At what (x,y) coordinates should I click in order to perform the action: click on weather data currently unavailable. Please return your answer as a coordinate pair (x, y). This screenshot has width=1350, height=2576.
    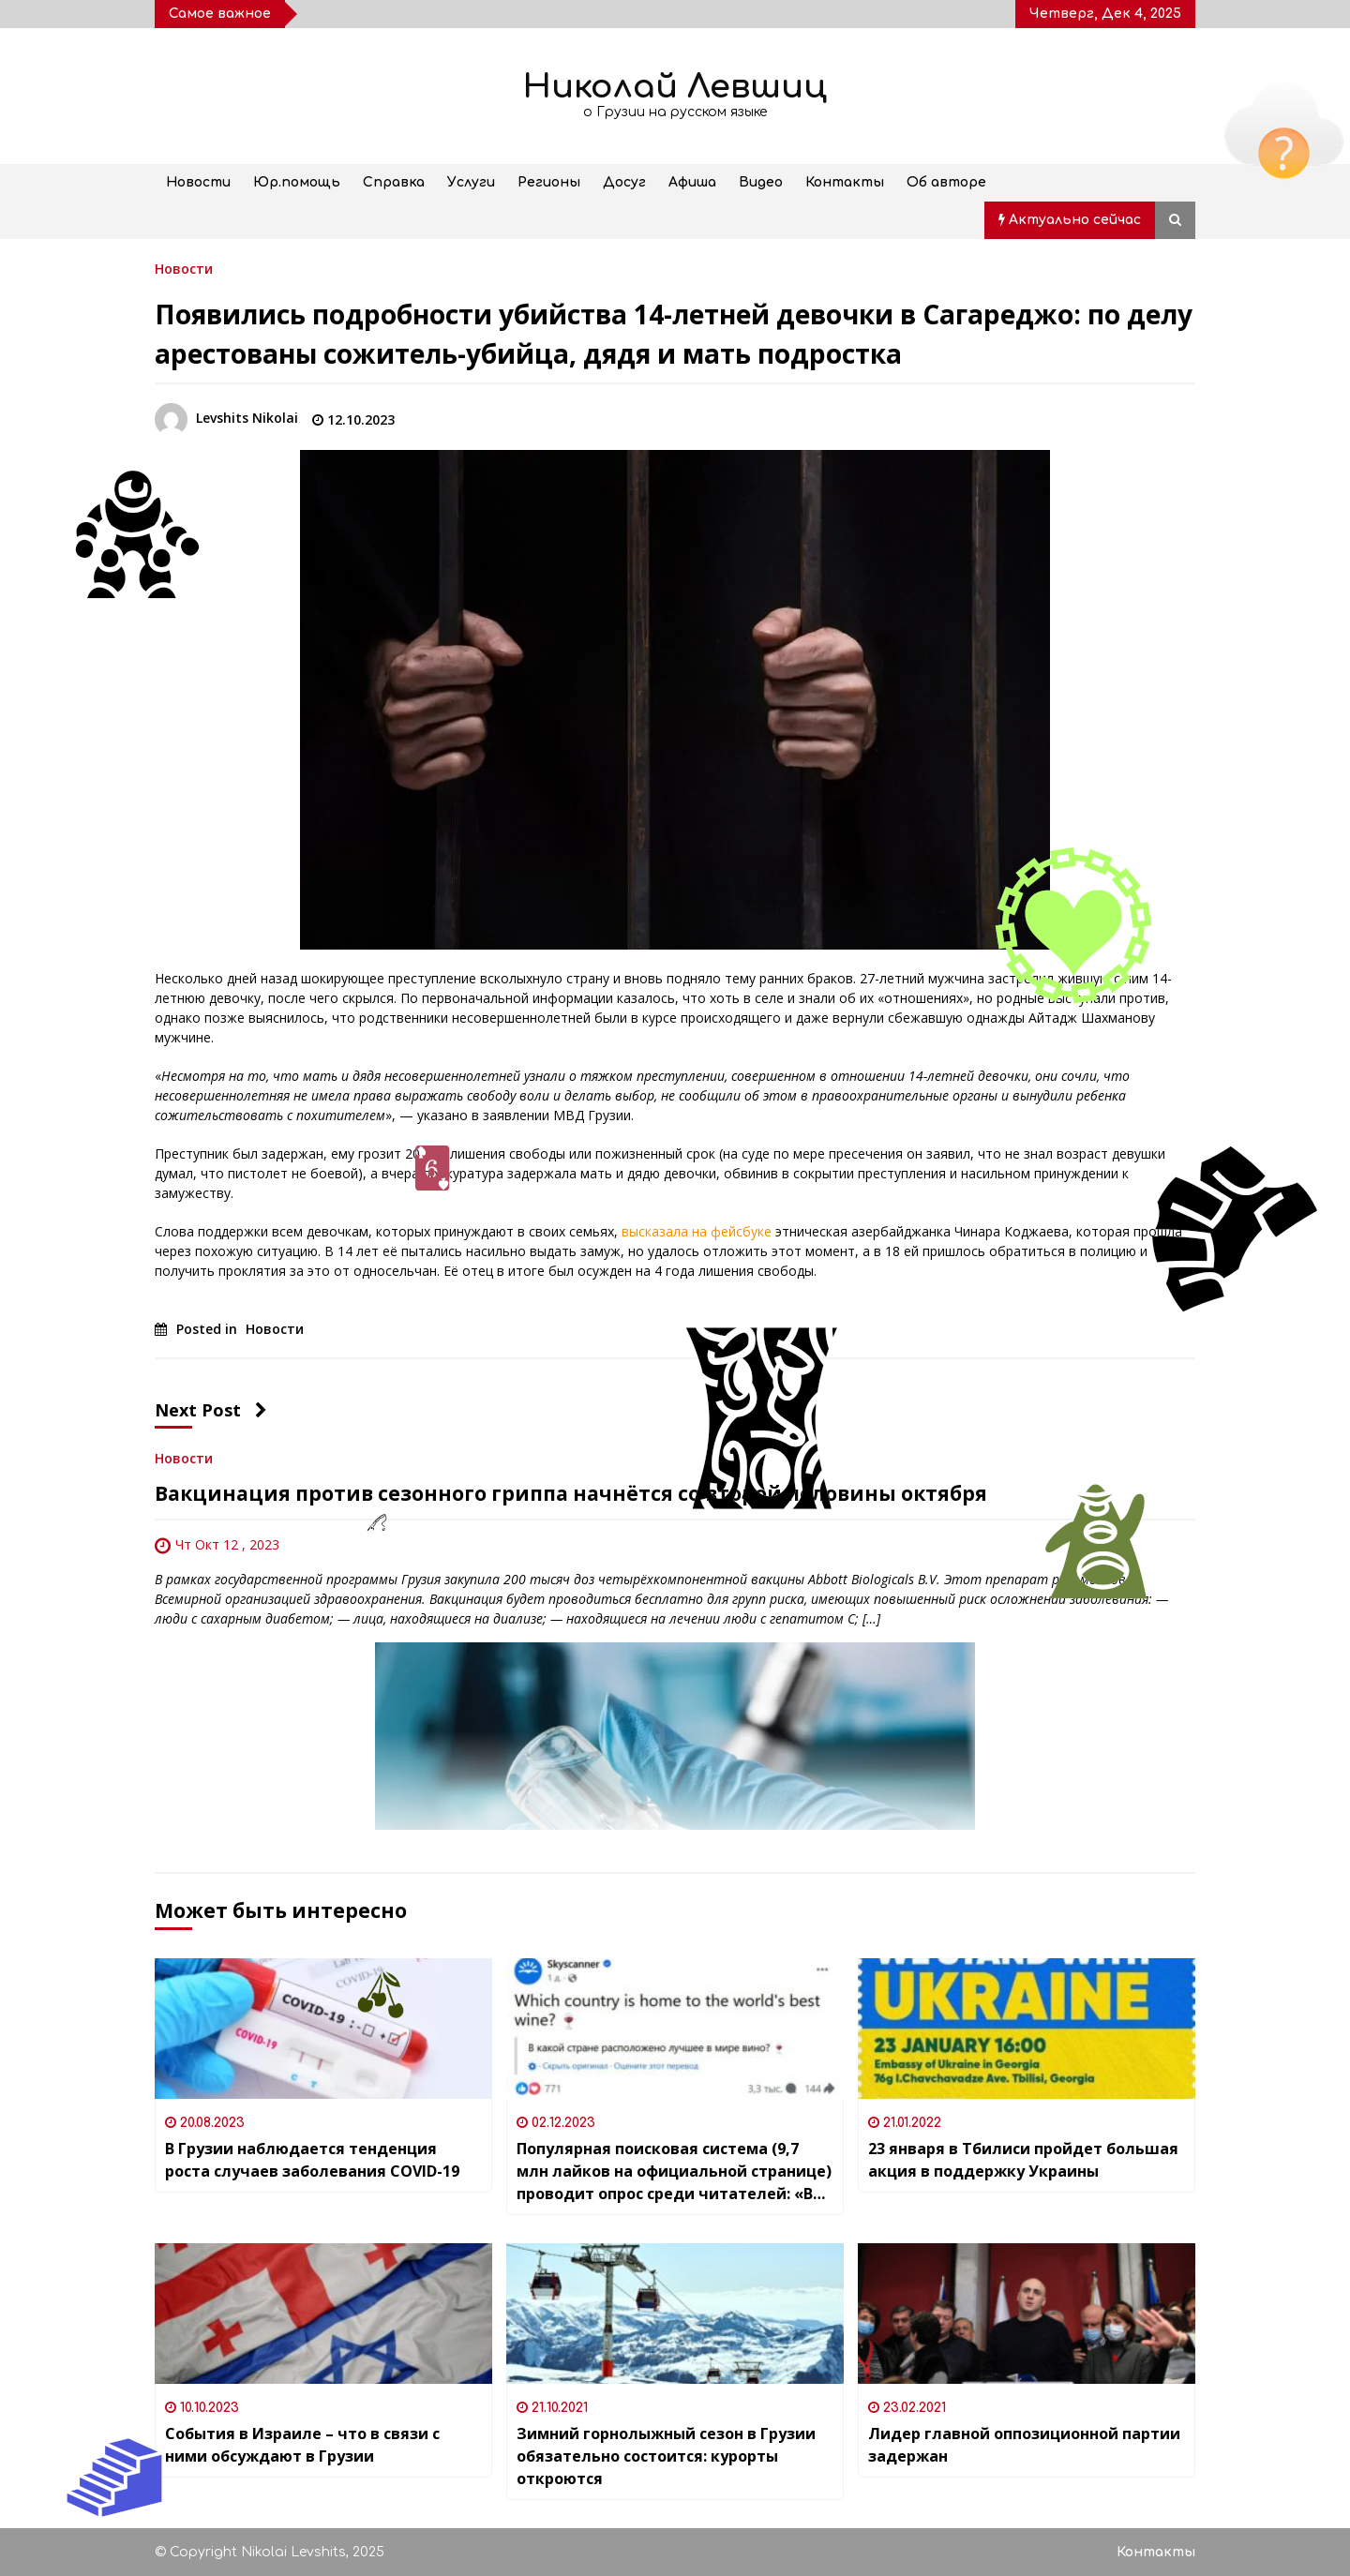
    Looking at the image, I should click on (1283, 129).